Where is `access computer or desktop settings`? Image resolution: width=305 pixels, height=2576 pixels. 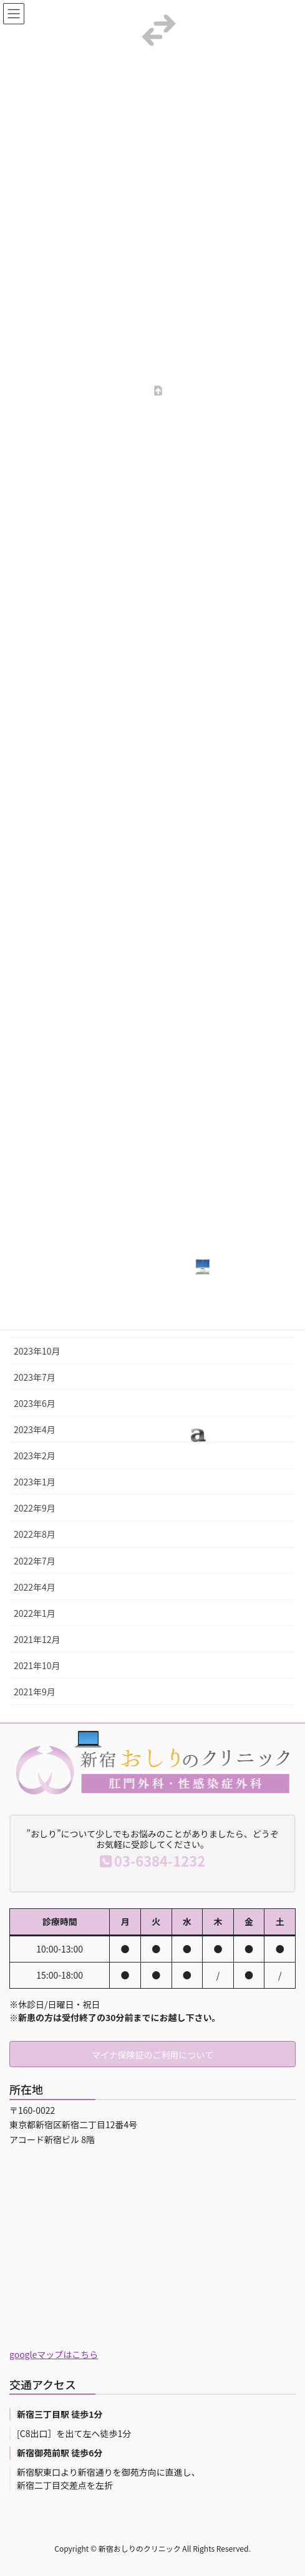 access computer or desktop settings is located at coordinates (203, 1267).